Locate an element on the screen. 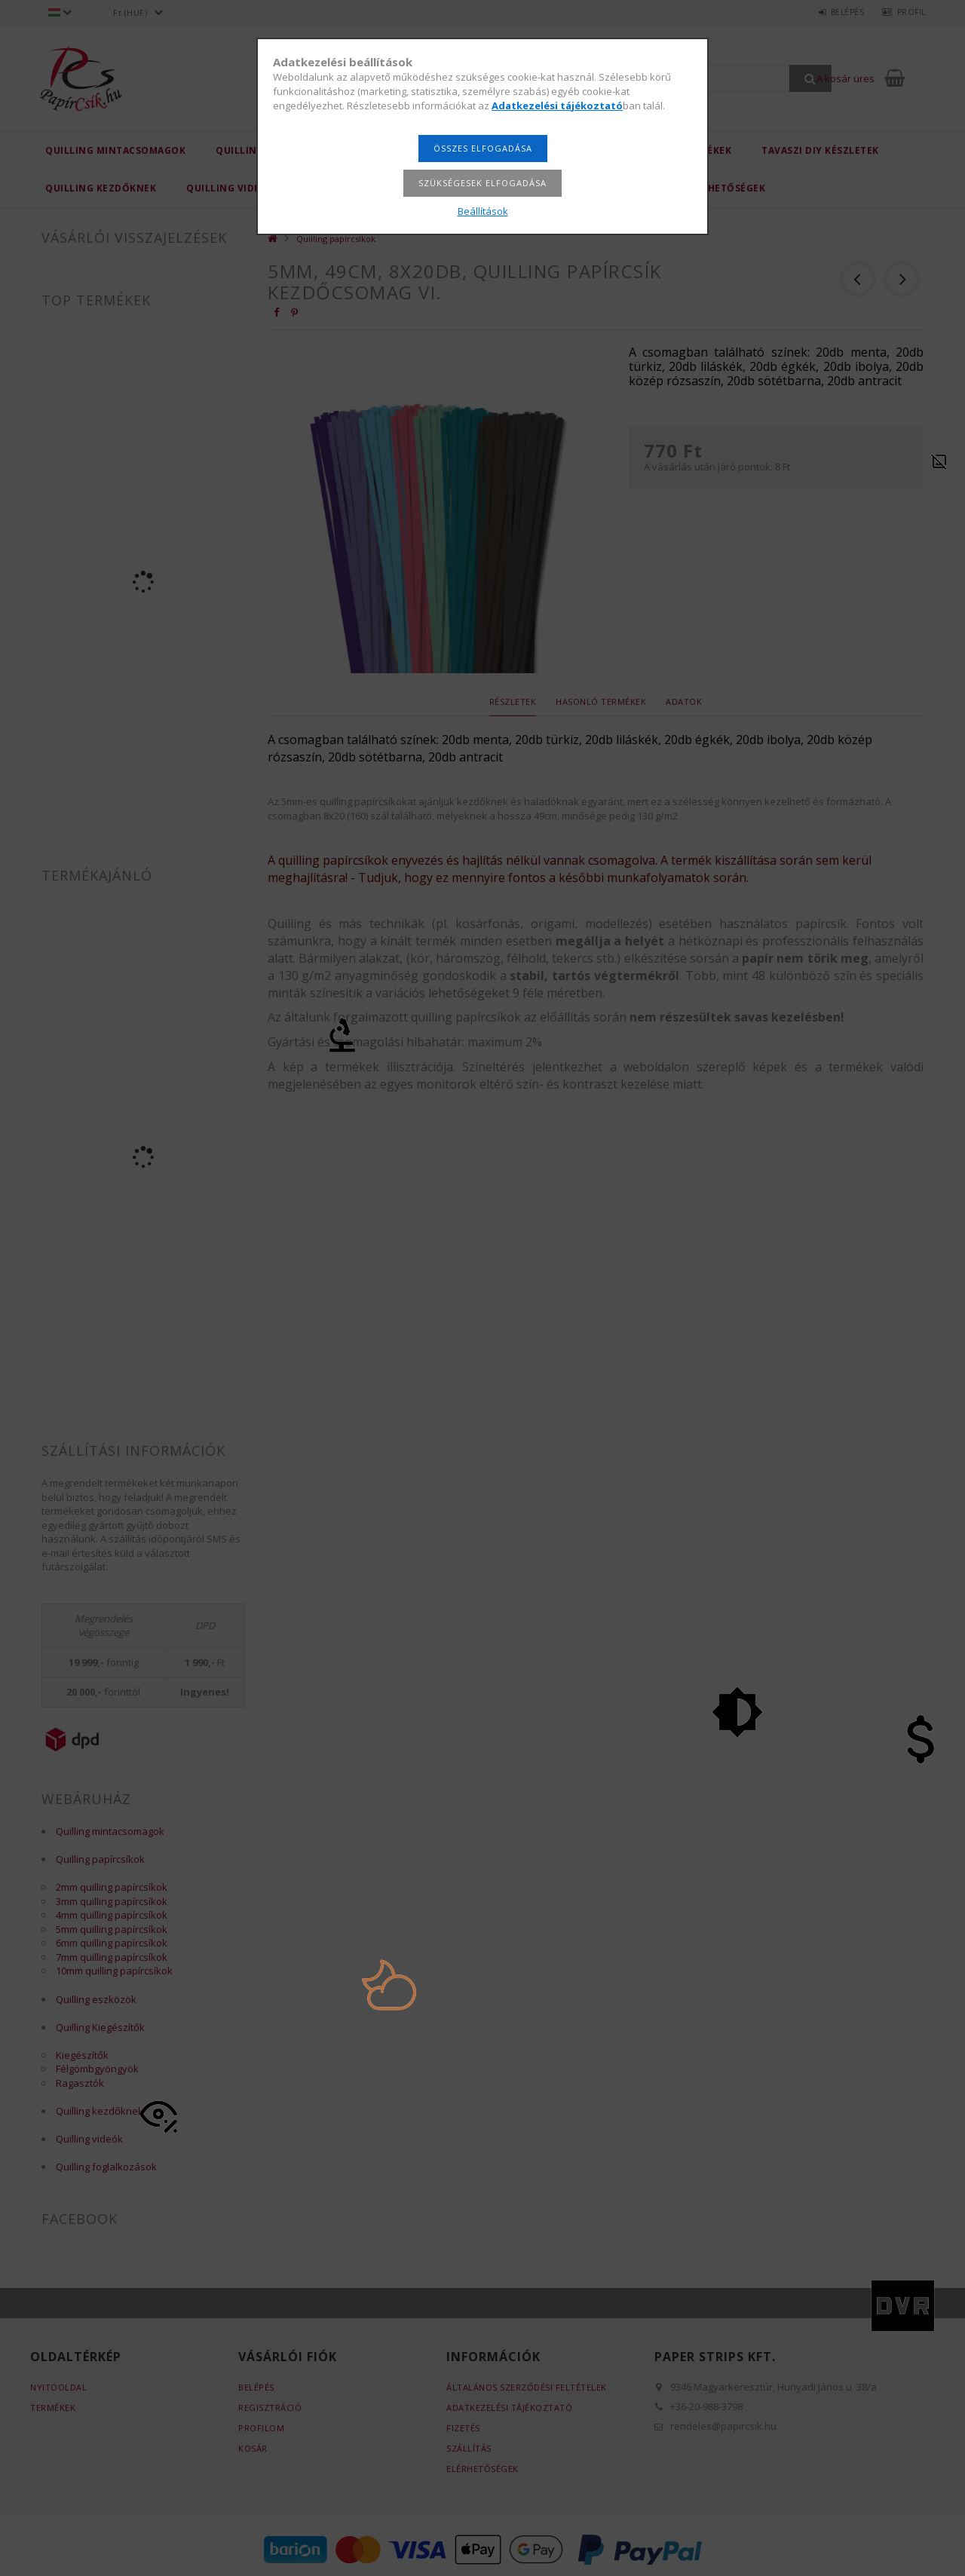 This screenshot has height=2576, width=965. indicates nighttime or evening weather conditions is located at coordinates (388, 1987).